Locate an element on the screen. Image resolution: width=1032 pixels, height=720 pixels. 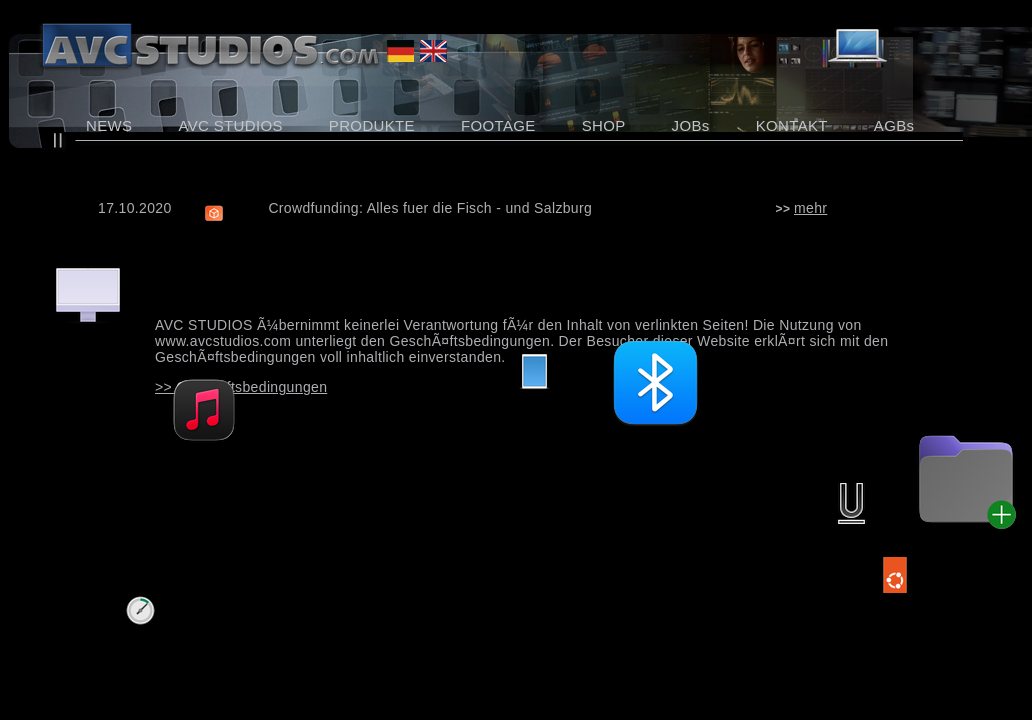
open the Apple Music app is located at coordinates (204, 410).